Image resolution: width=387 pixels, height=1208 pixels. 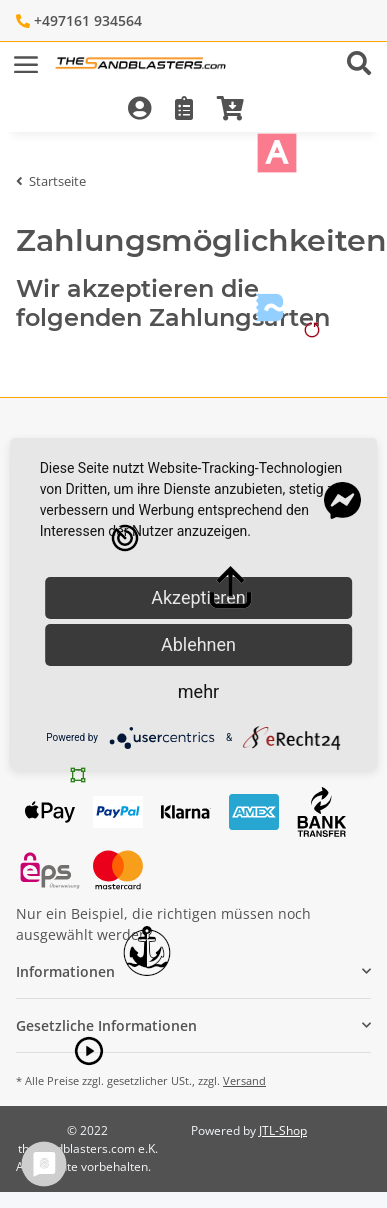 What do you see at coordinates (312, 330) in the screenshot?
I see `reset to previous state` at bounding box center [312, 330].